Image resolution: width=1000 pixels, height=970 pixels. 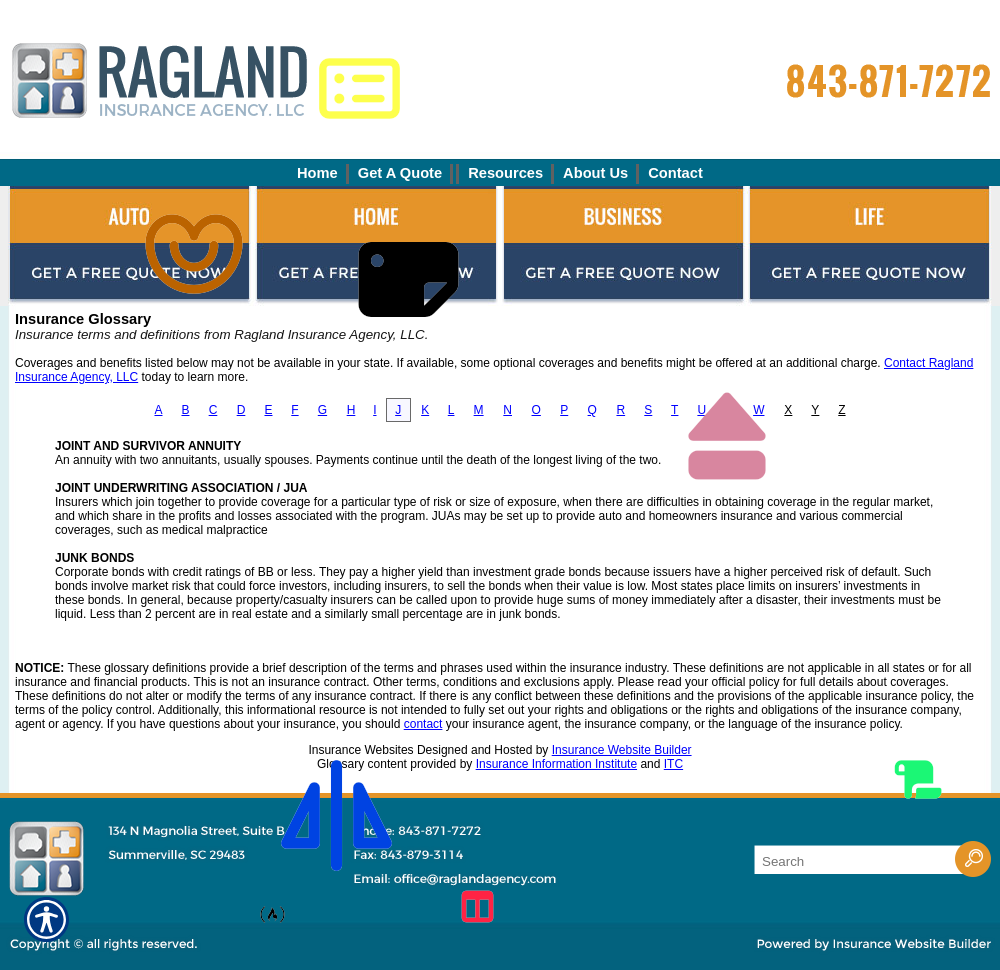 I want to click on freeCodeCamp logo, so click(x=272, y=914).